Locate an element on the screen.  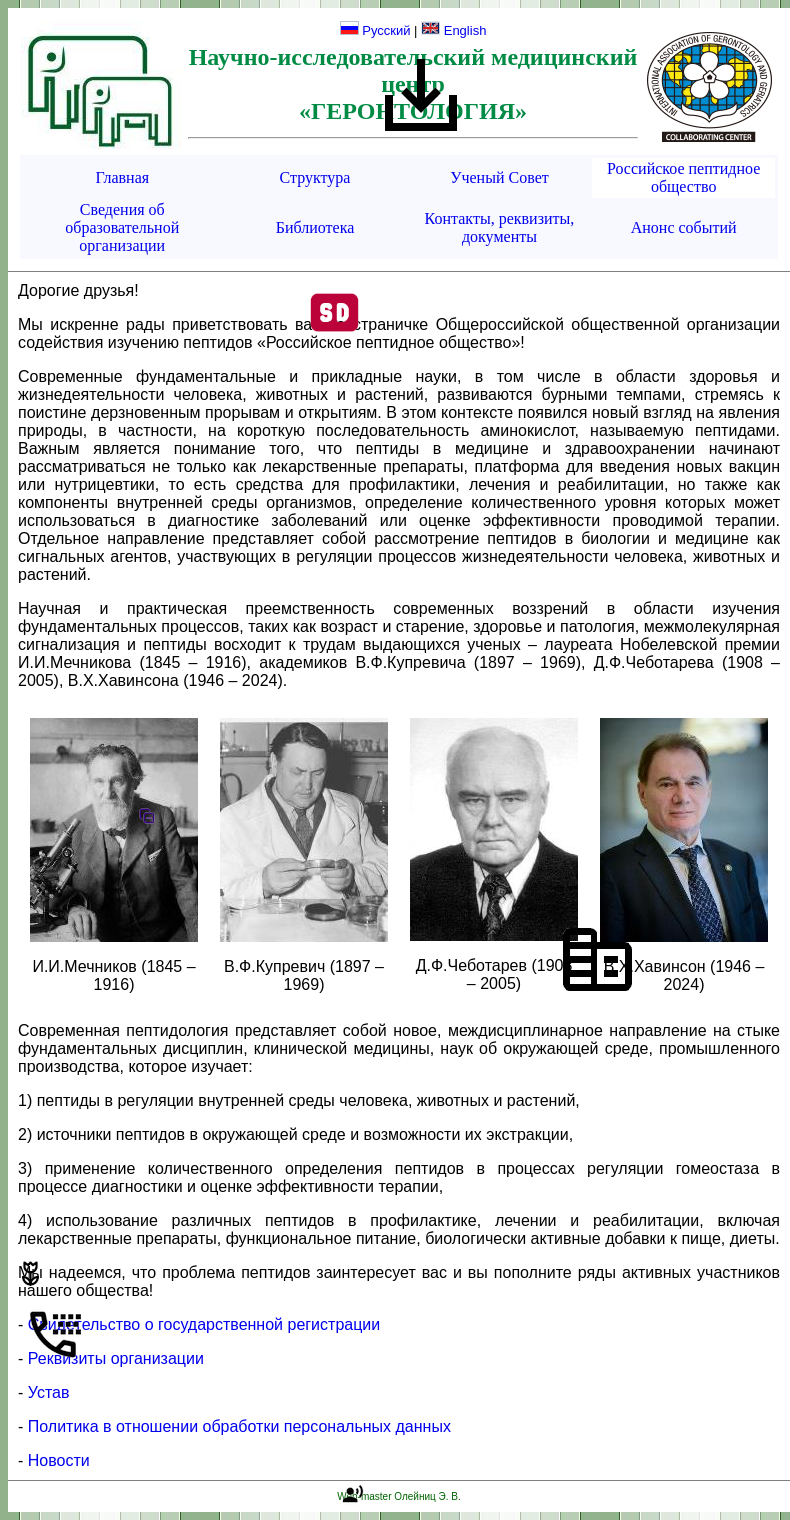
activate voice recording or speech input is located at coordinates (353, 1494).